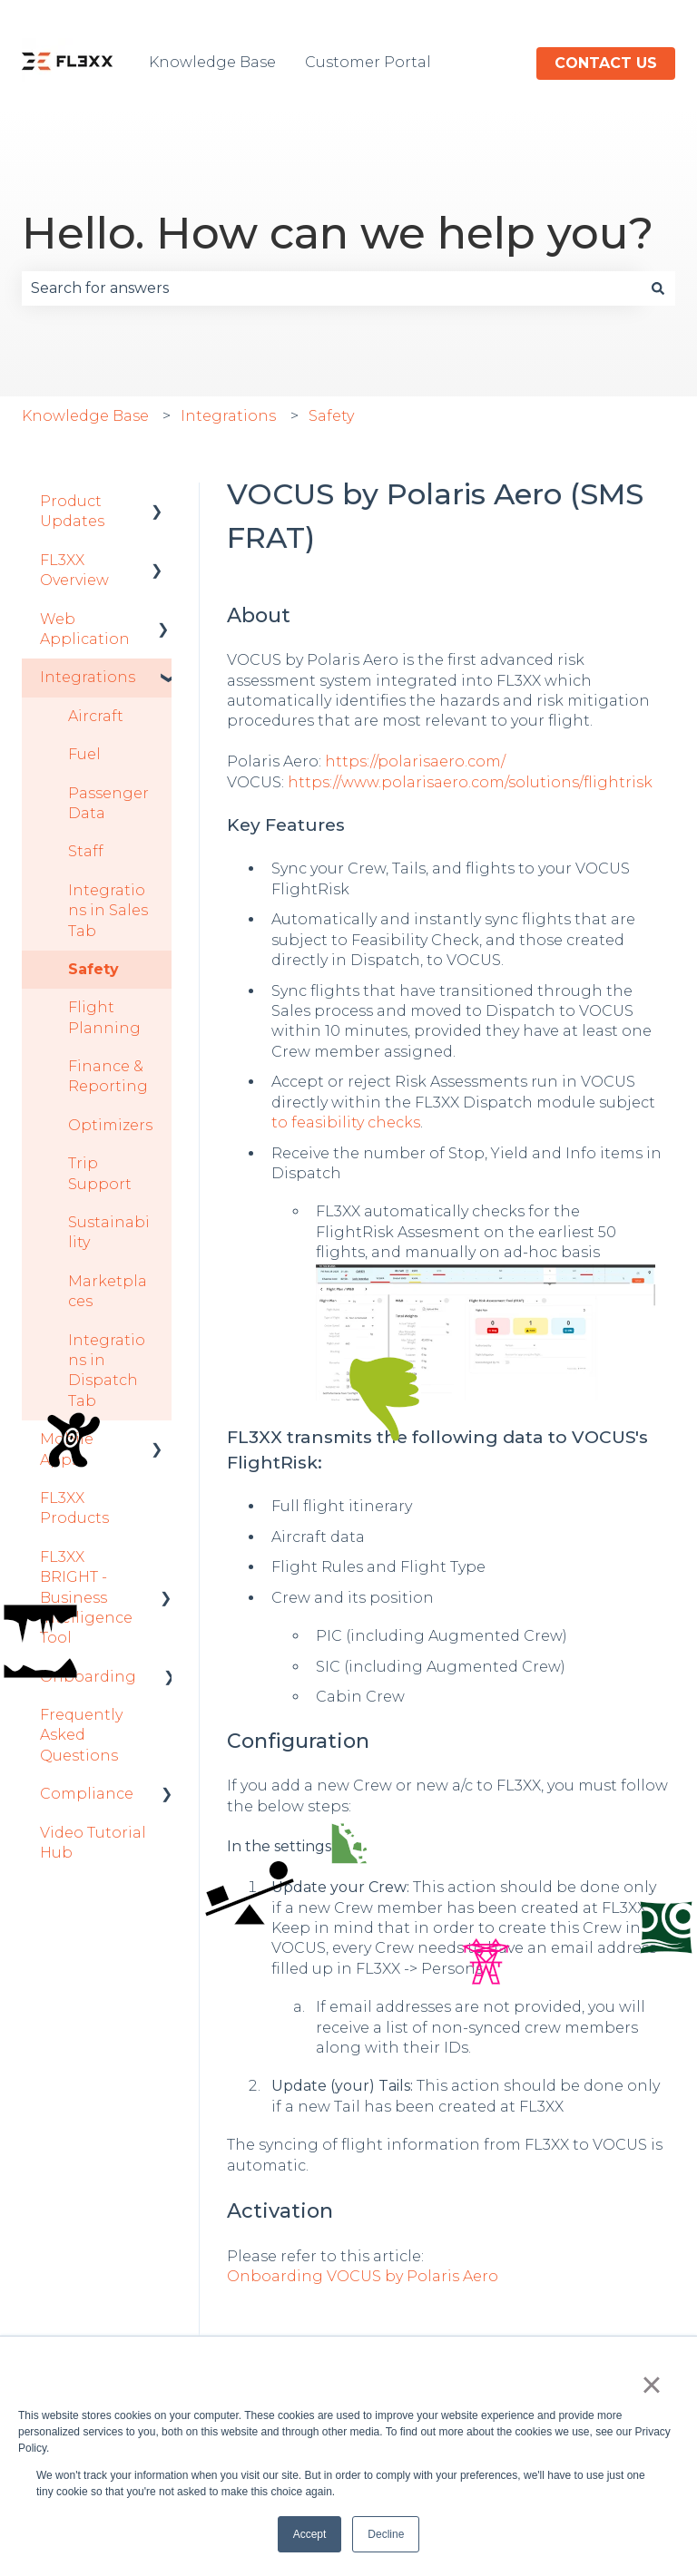 The height and width of the screenshot is (2576, 697). I want to click on warning: rockslide or falling rocks hazard ahead, so click(352, 1842).